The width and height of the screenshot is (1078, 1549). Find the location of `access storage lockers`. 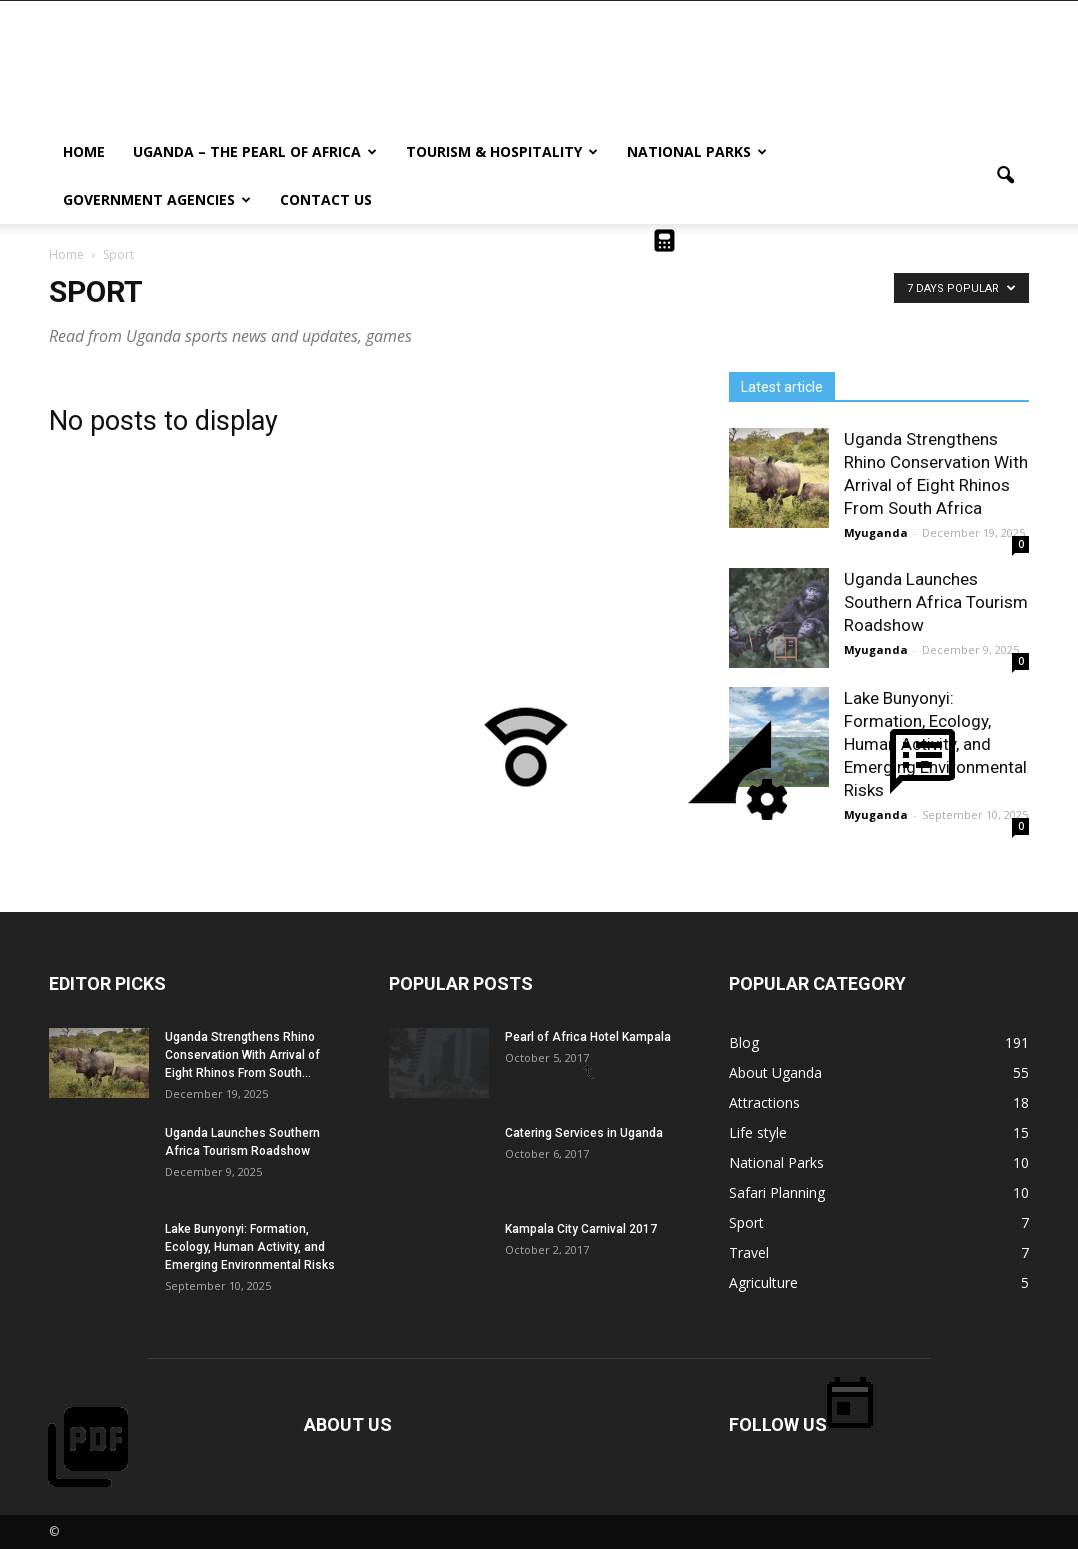

access storage lockers is located at coordinates (785, 648).